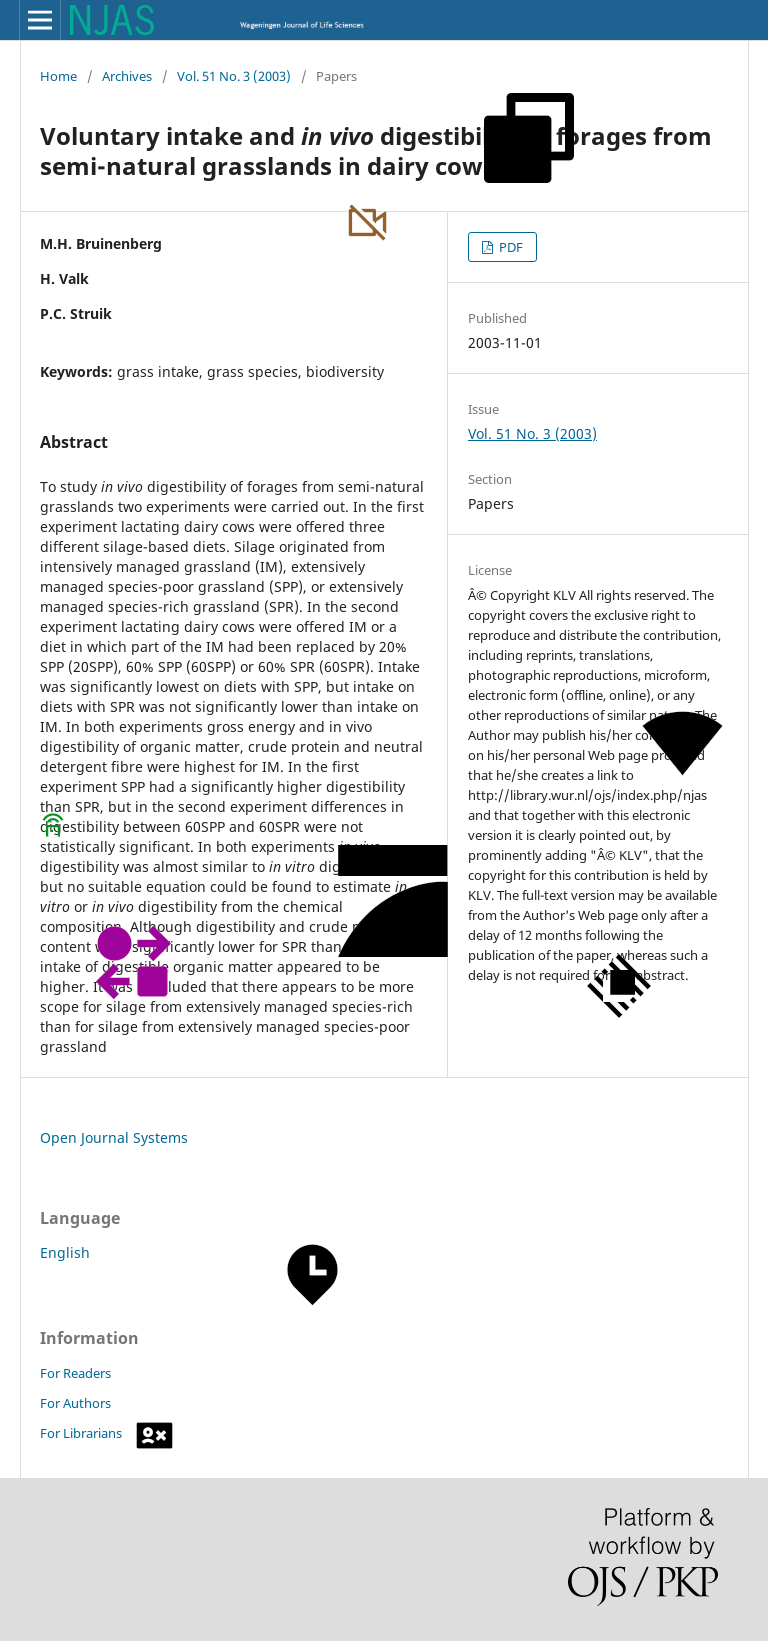 The height and width of the screenshot is (1641, 768). What do you see at coordinates (619, 986) in the screenshot?
I see `open raycast app` at bounding box center [619, 986].